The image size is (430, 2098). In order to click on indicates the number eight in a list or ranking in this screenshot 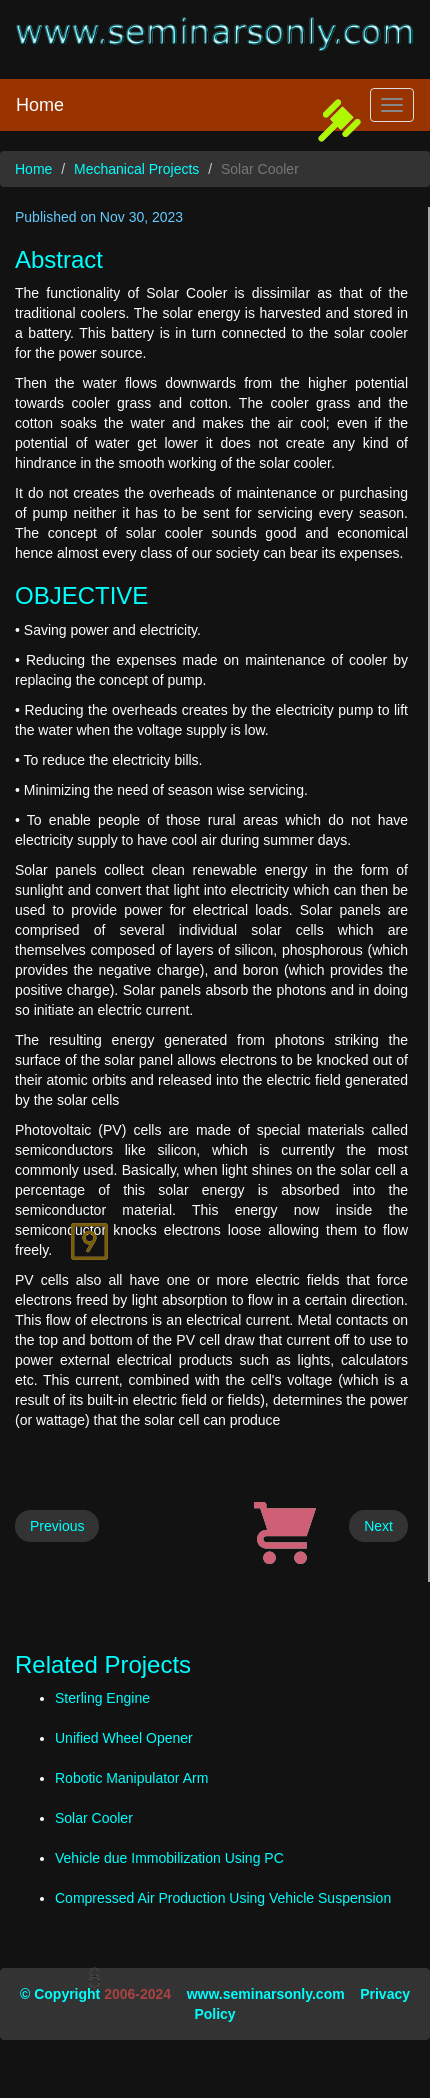, I will do `click(94, 1977)`.